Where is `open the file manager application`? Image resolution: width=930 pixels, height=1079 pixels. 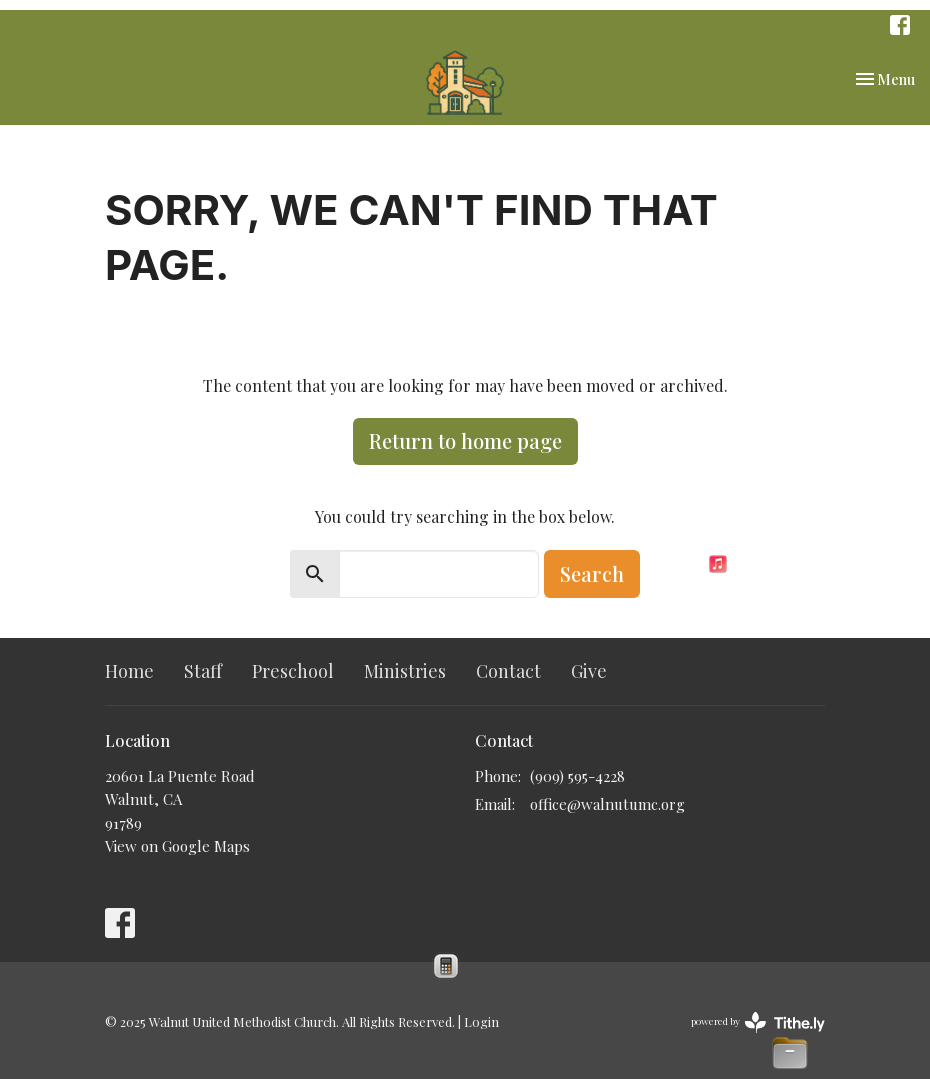 open the file manager application is located at coordinates (790, 1053).